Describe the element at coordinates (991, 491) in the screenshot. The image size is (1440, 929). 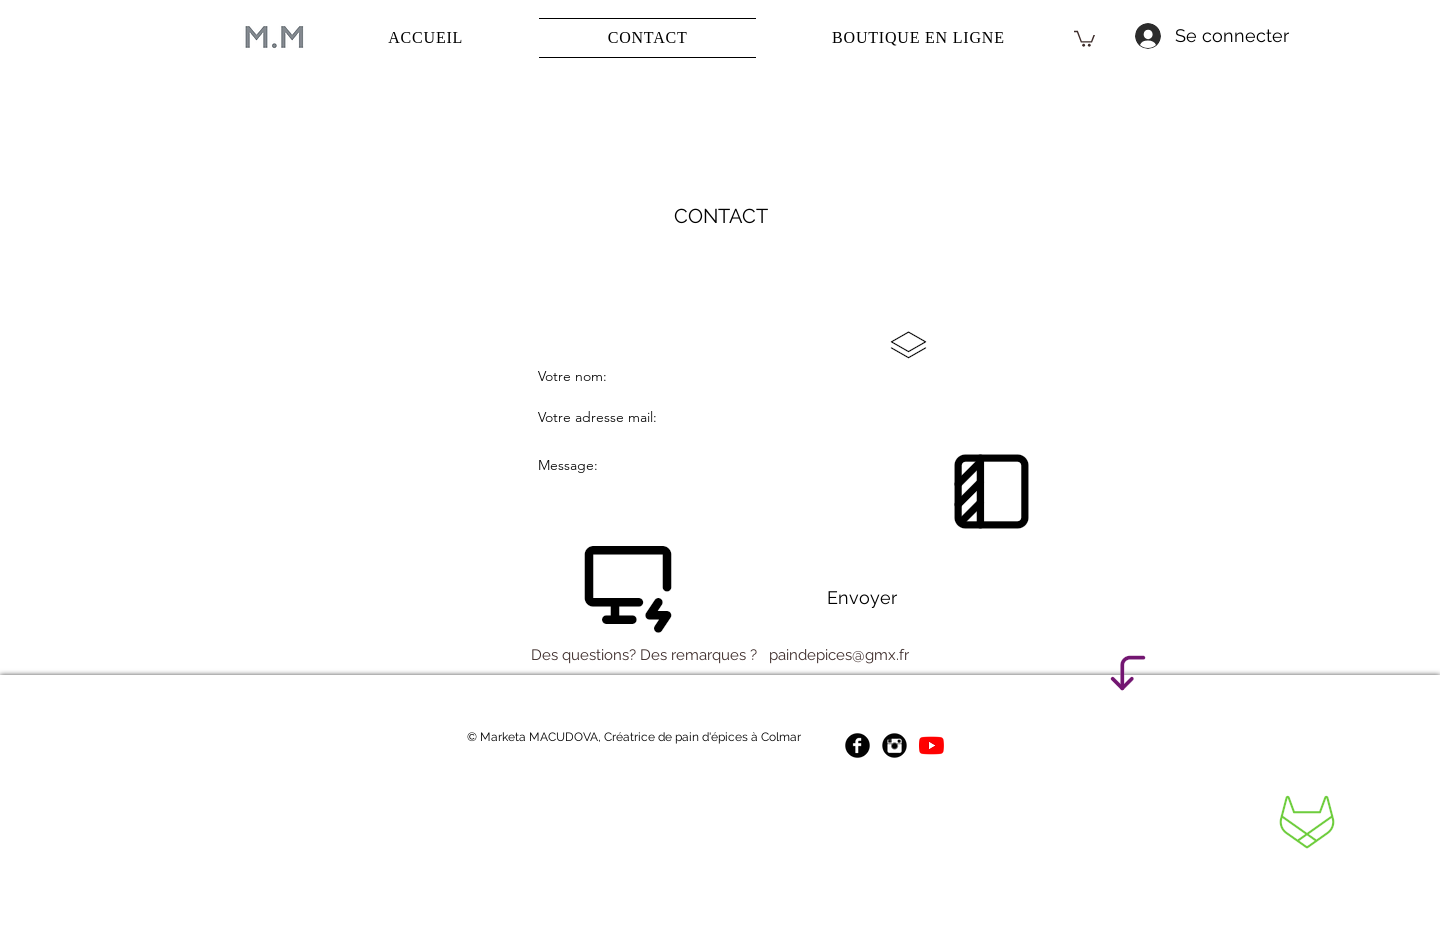
I see `freeze the left column in a spreadsheet` at that location.